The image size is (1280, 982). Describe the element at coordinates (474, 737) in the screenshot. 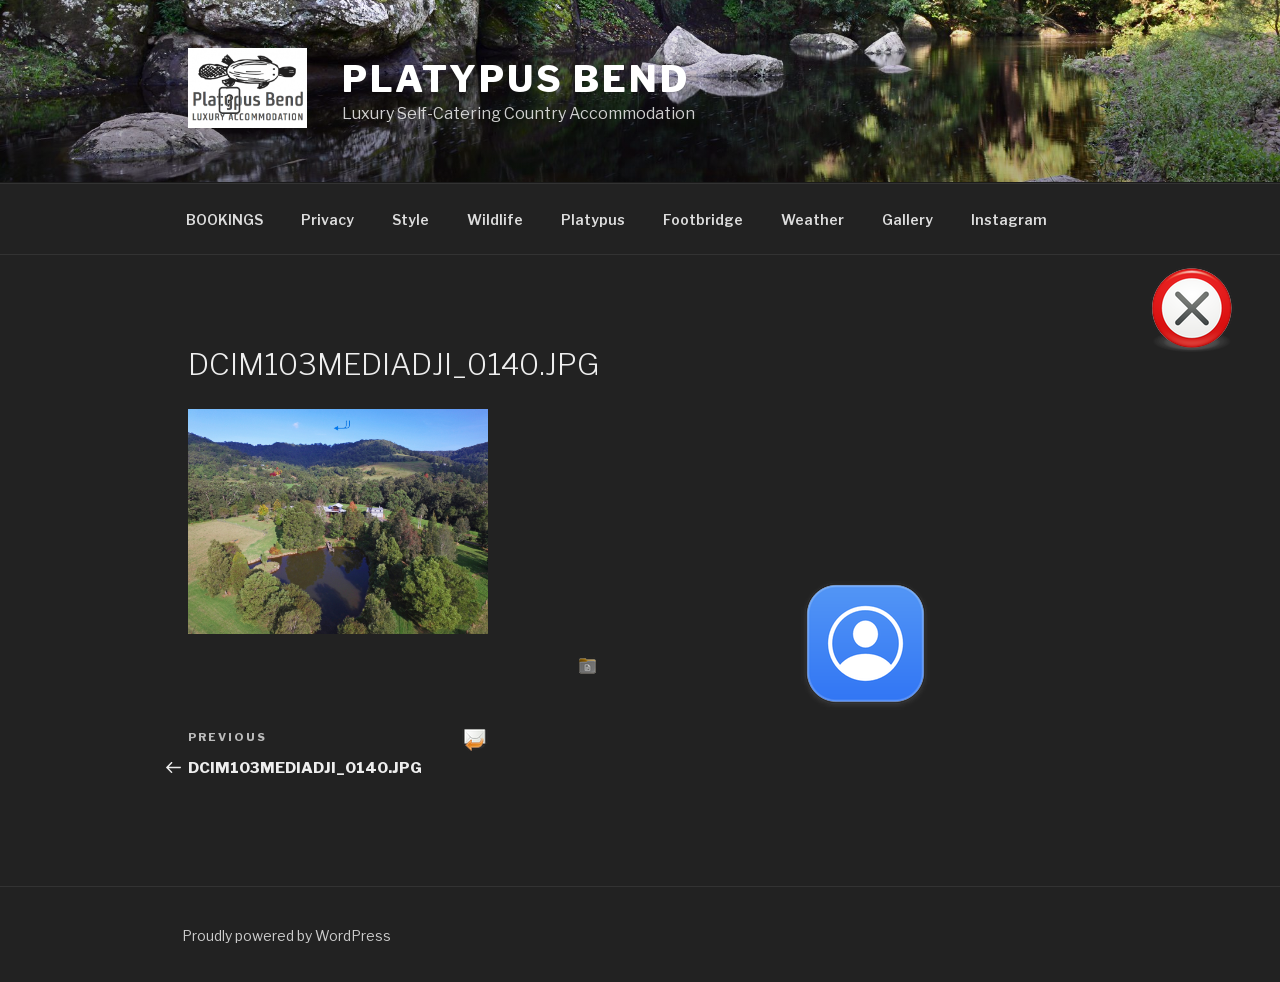

I see `reply to the sender of this email` at that location.